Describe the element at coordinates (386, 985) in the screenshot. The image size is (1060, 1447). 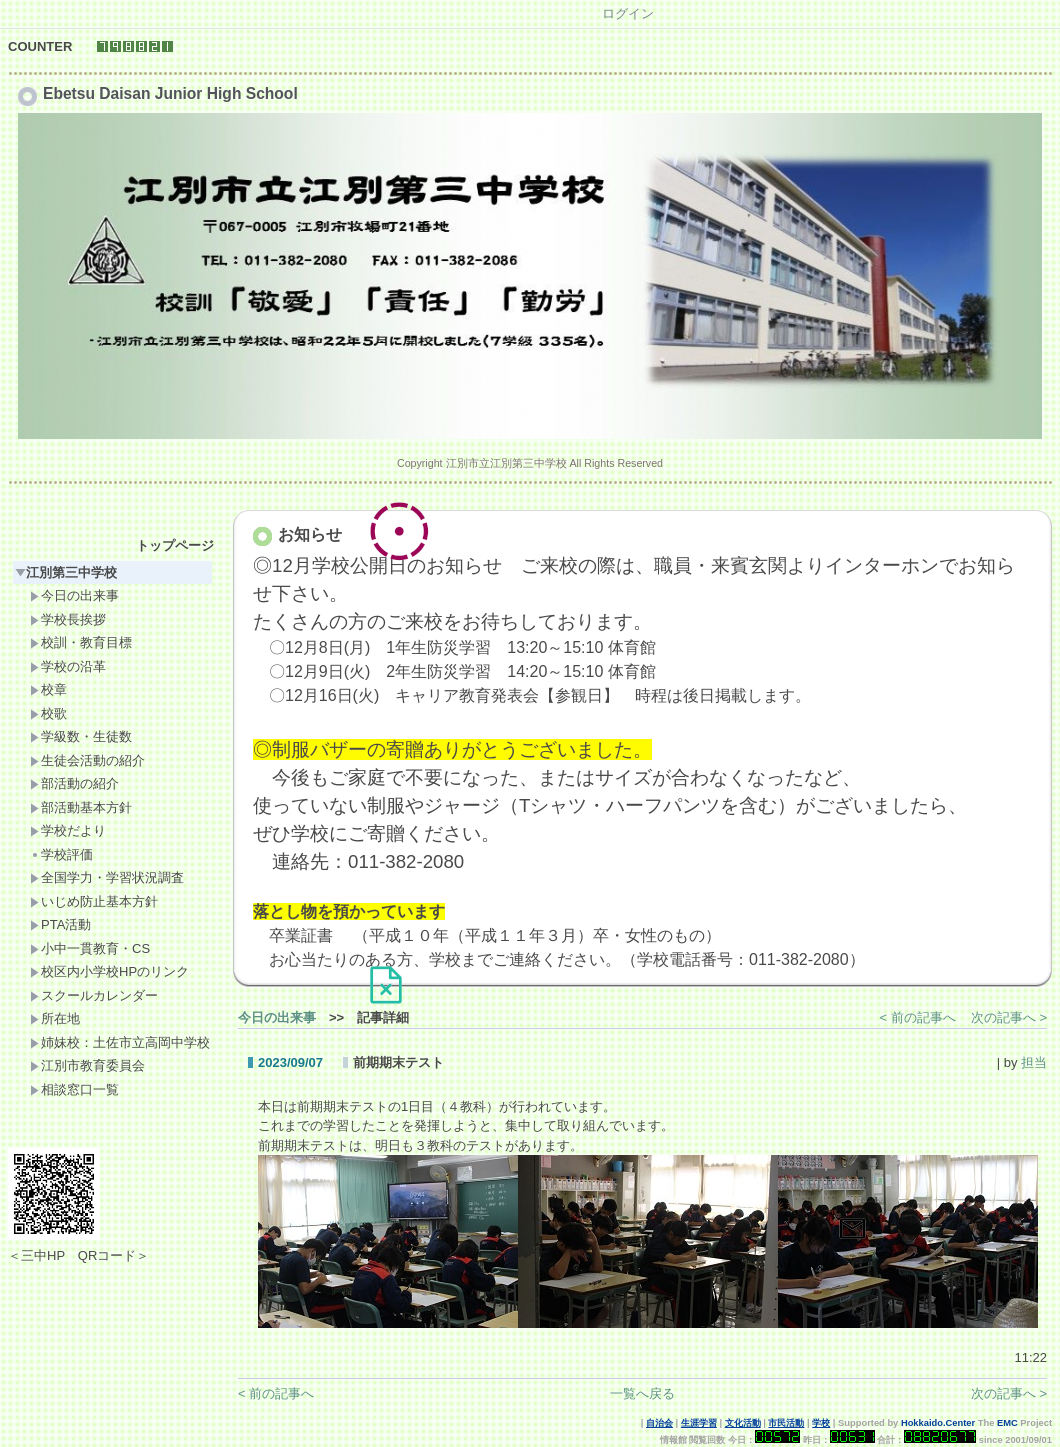
I see `delete or remove a file` at that location.